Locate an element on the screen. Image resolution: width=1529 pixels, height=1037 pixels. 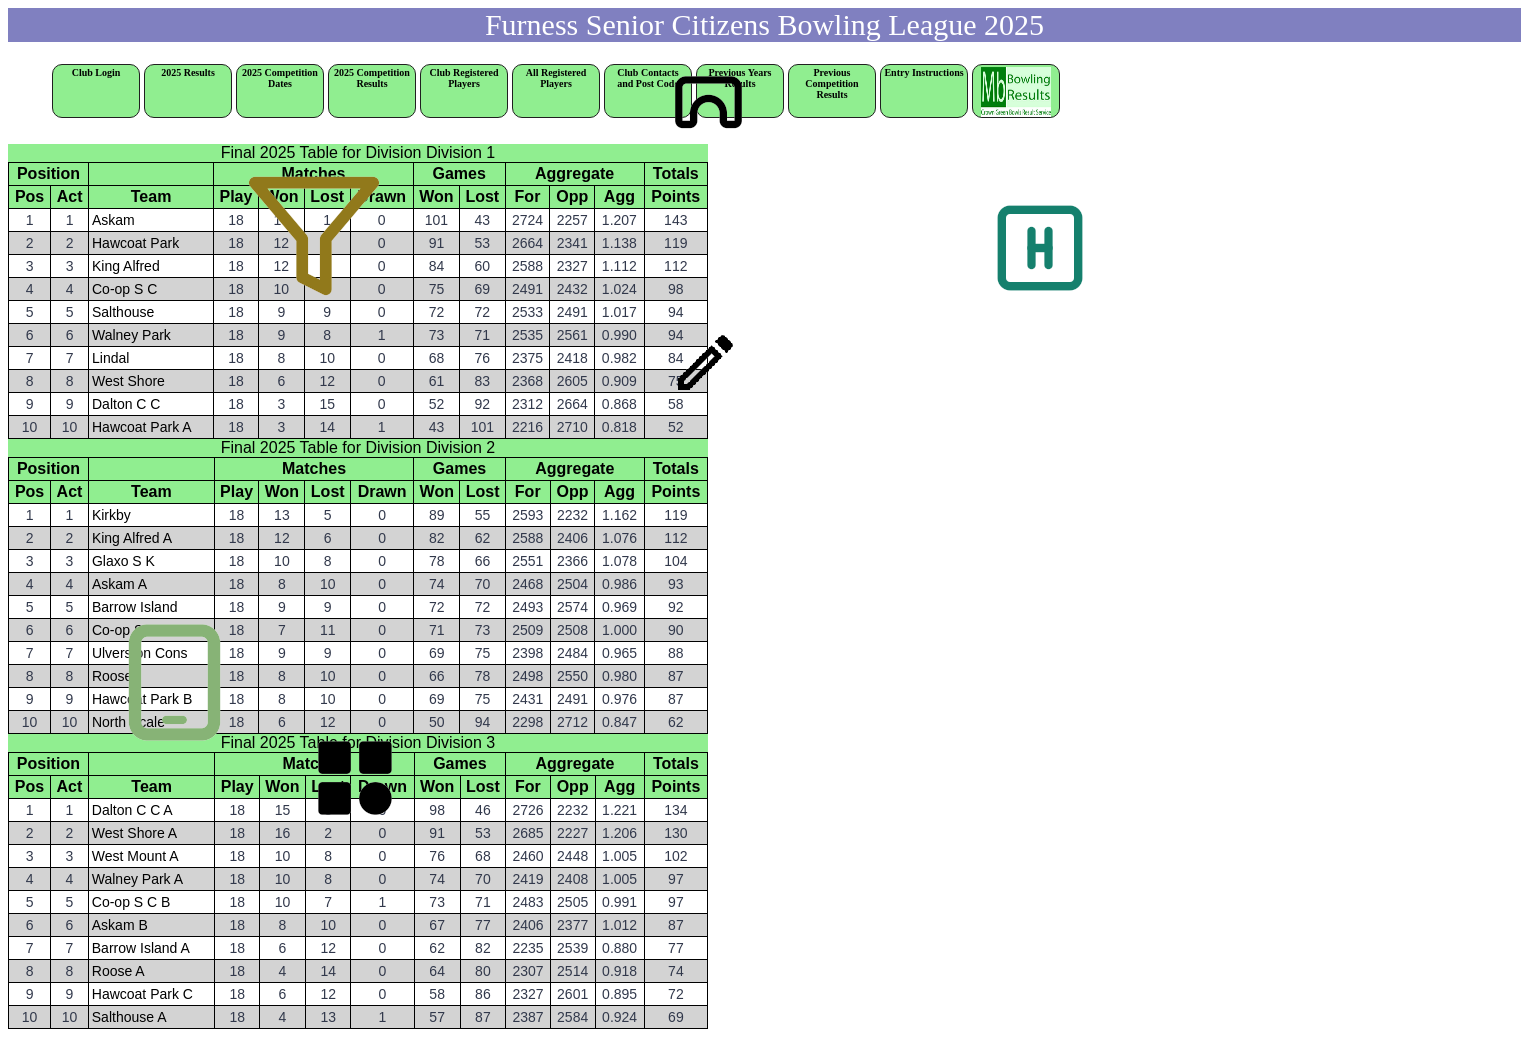
view bridge or infrastructure information is located at coordinates (708, 98).